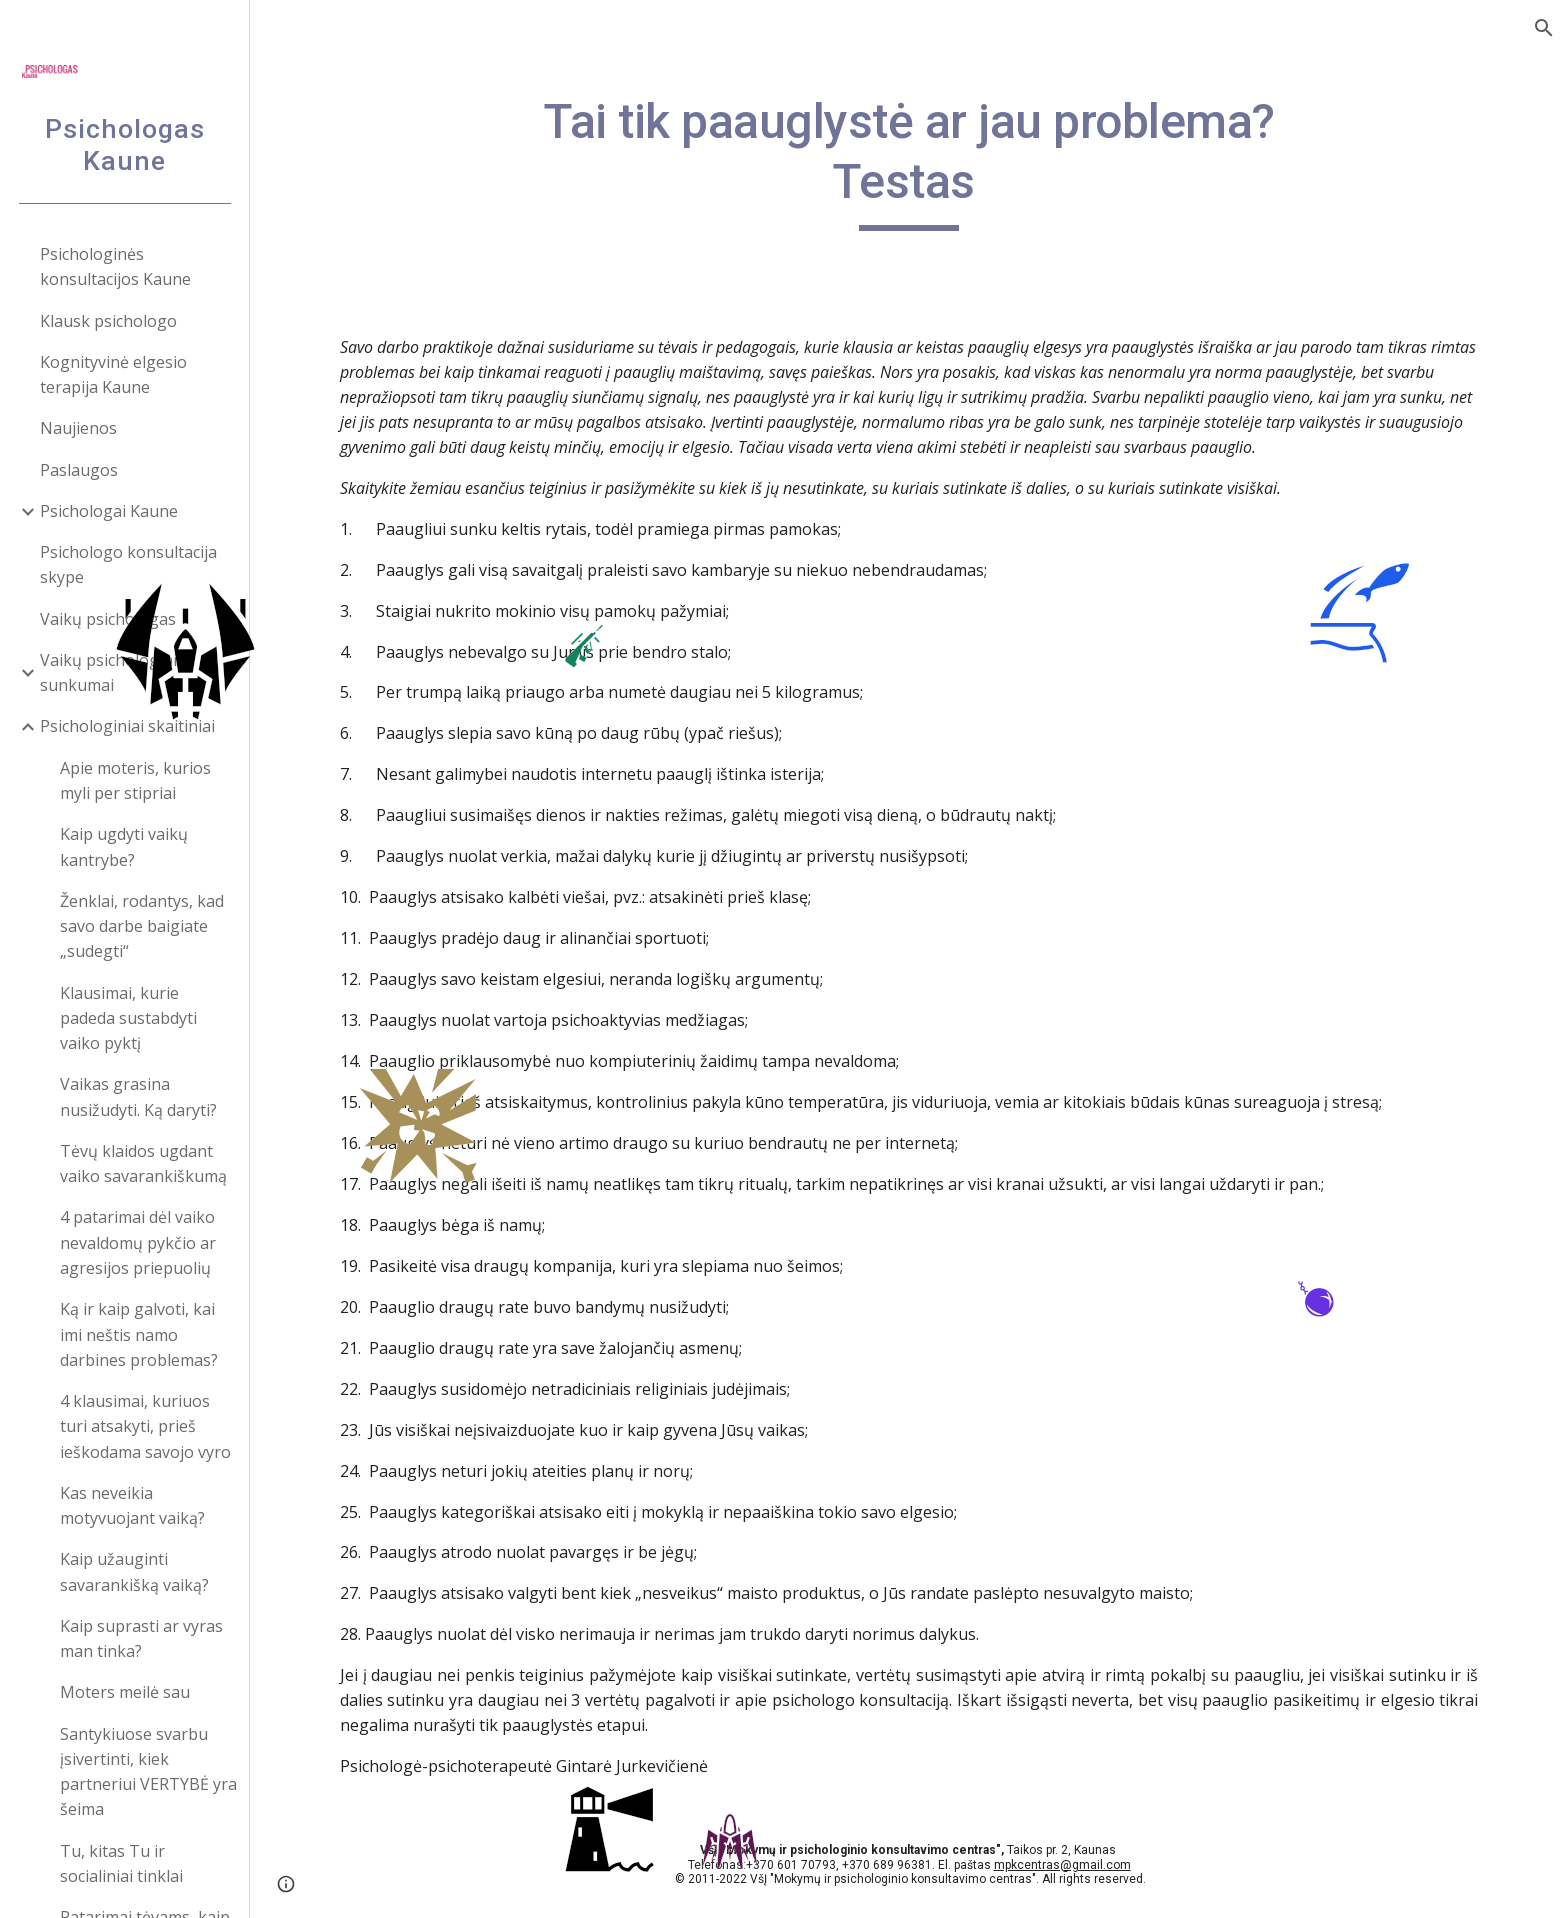 This screenshot has width=1568, height=1918. What do you see at coordinates (417, 1126) in the screenshot?
I see `trigger an explosion or blast effect` at bounding box center [417, 1126].